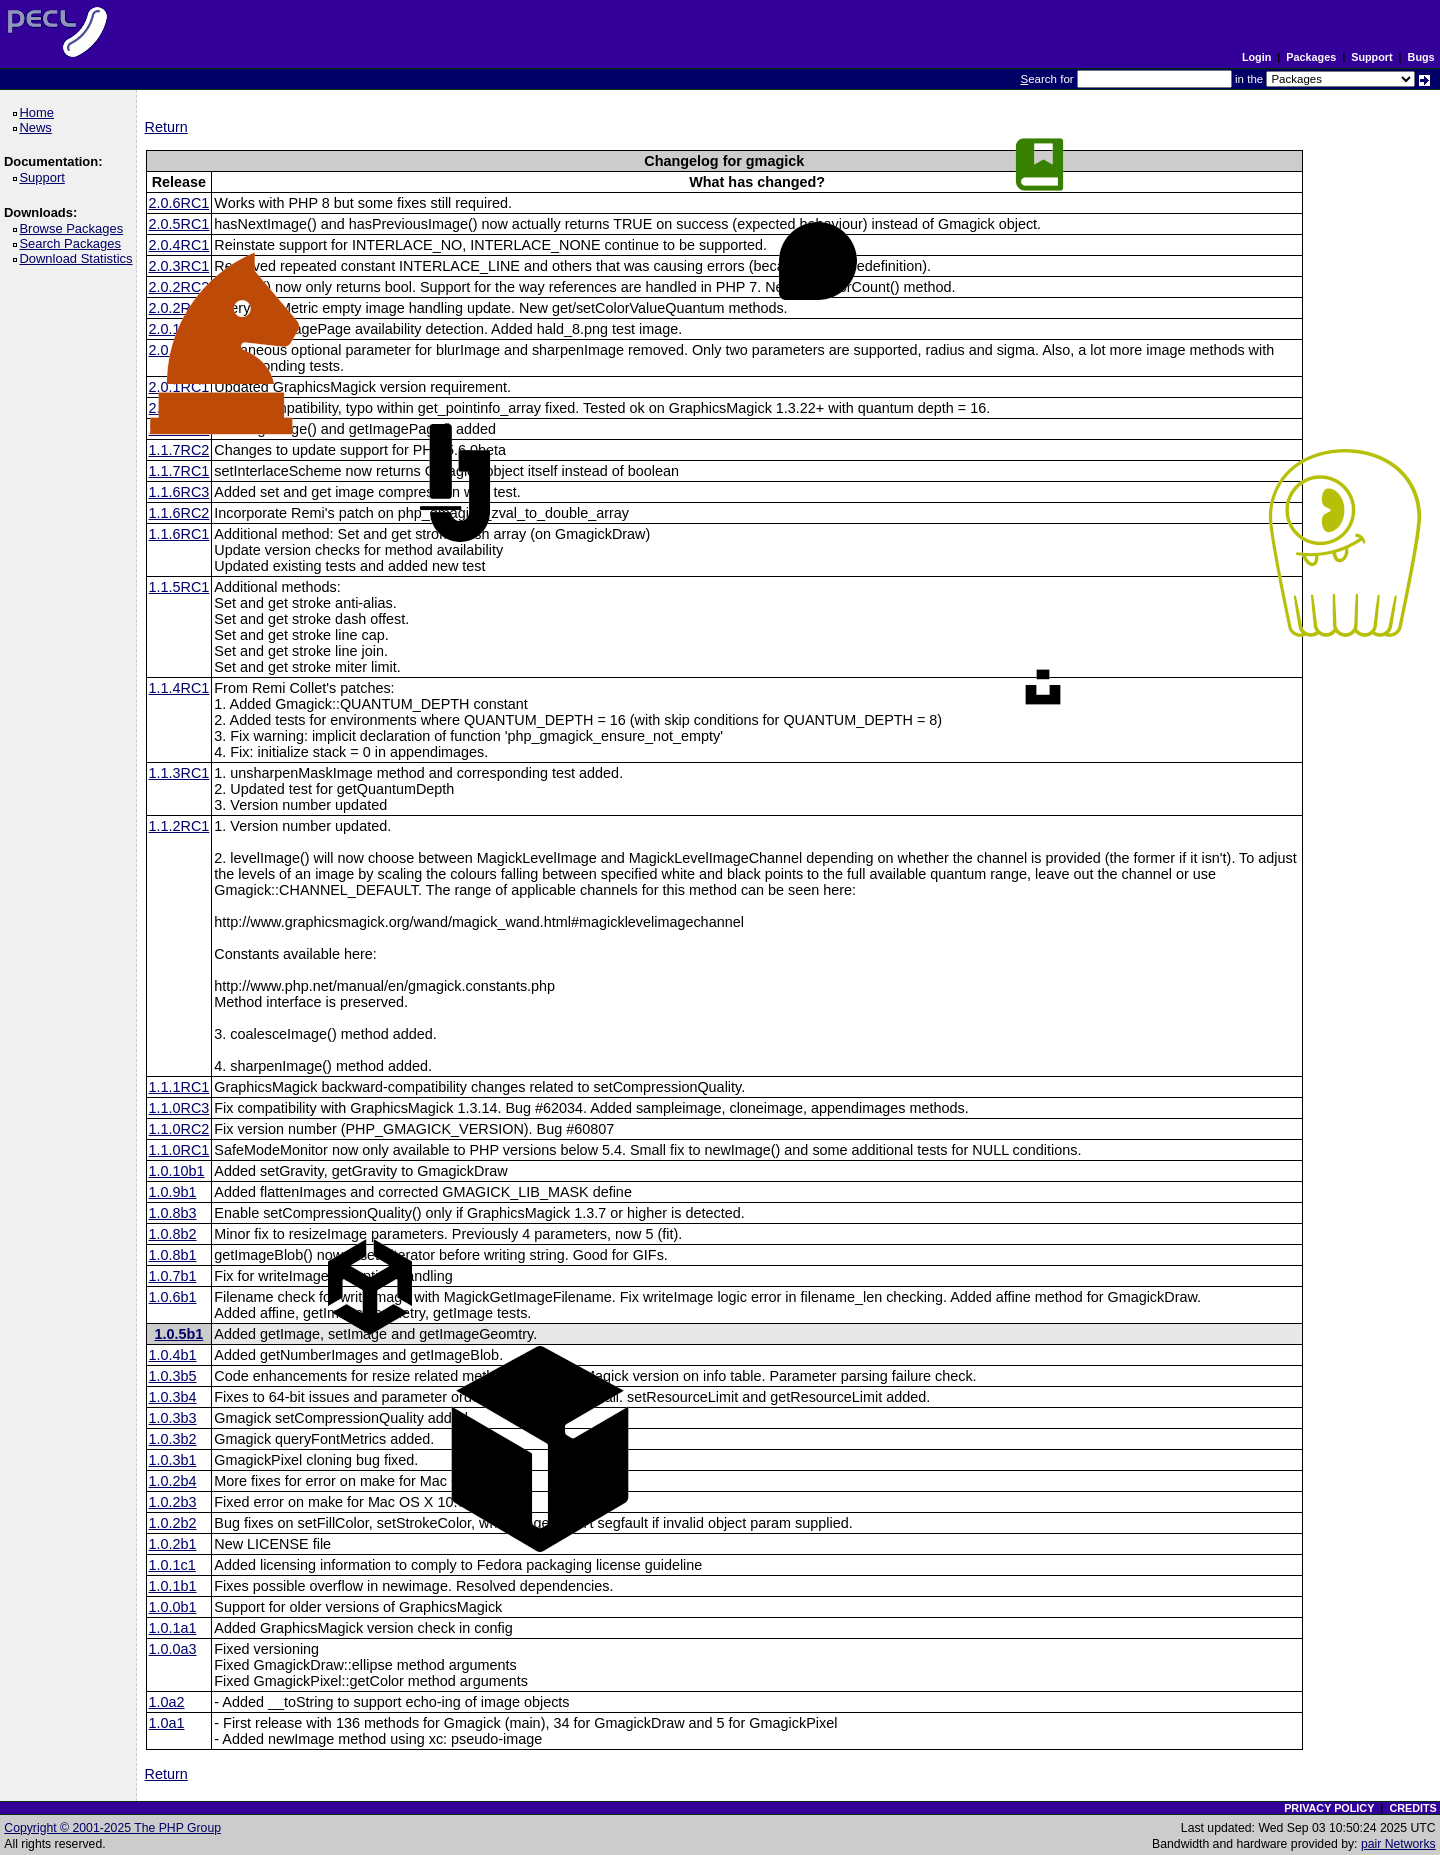 The image size is (1440, 1855). I want to click on open ImageJ image processing application, so click(455, 483).